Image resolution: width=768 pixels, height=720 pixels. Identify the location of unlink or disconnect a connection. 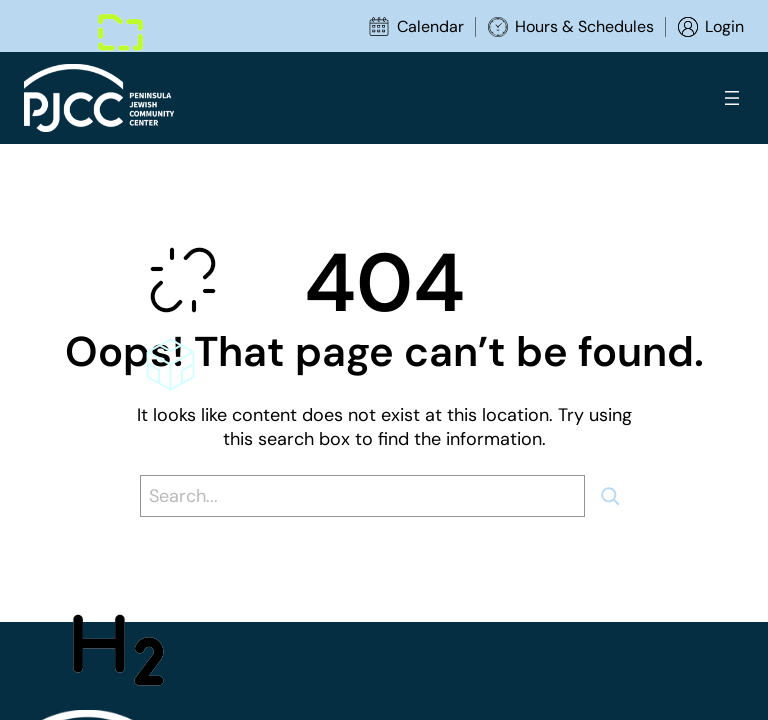
(183, 280).